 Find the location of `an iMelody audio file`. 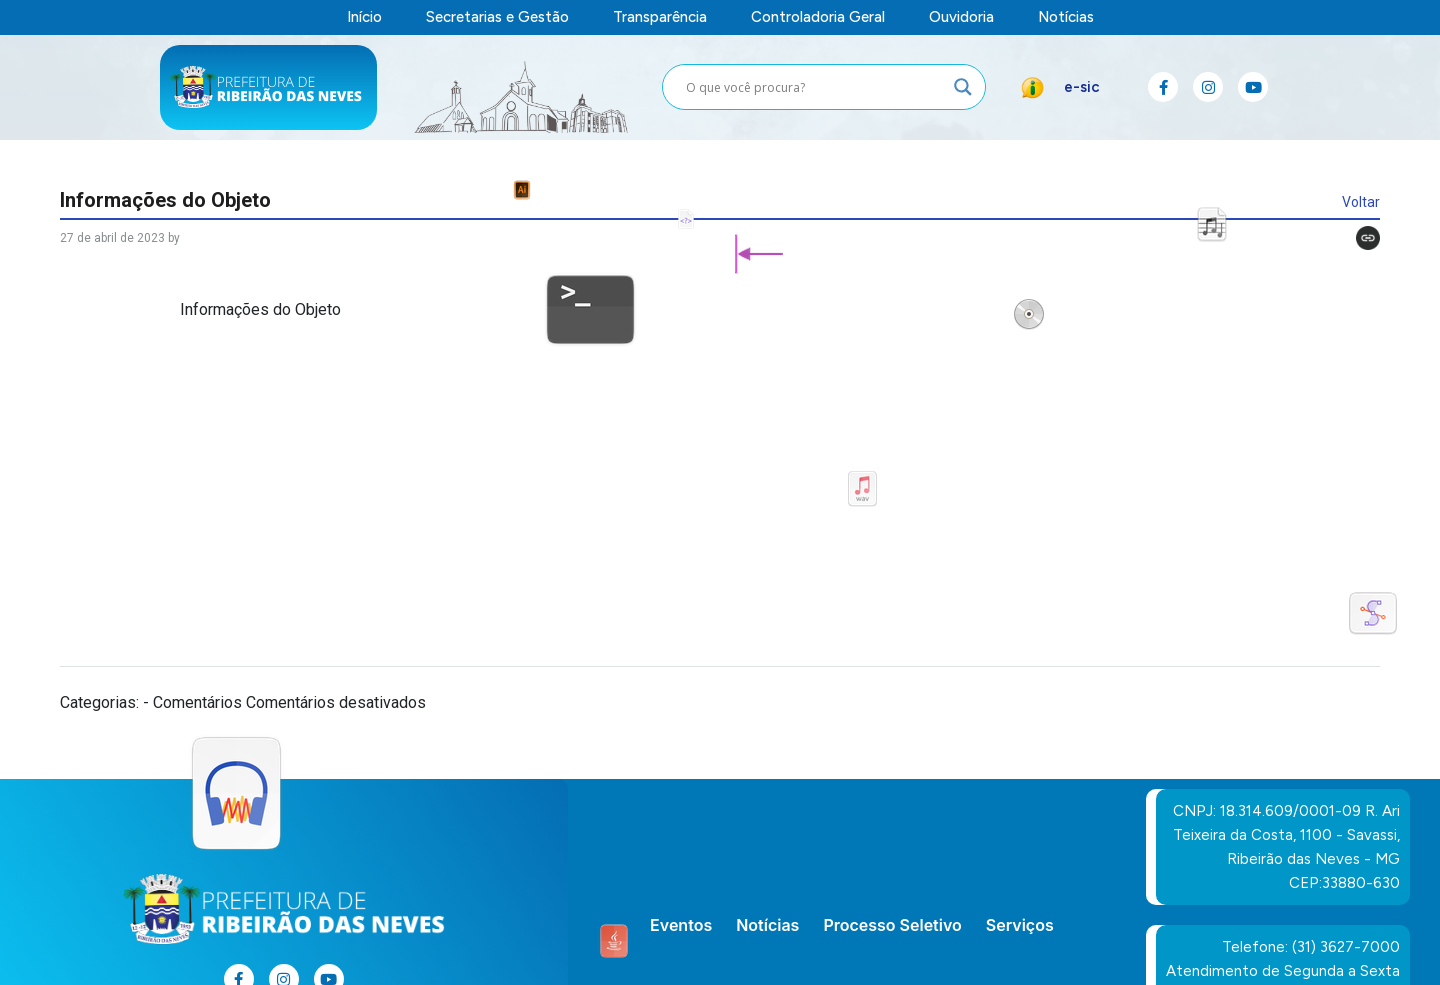

an iMelody audio file is located at coordinates (1212, 224).